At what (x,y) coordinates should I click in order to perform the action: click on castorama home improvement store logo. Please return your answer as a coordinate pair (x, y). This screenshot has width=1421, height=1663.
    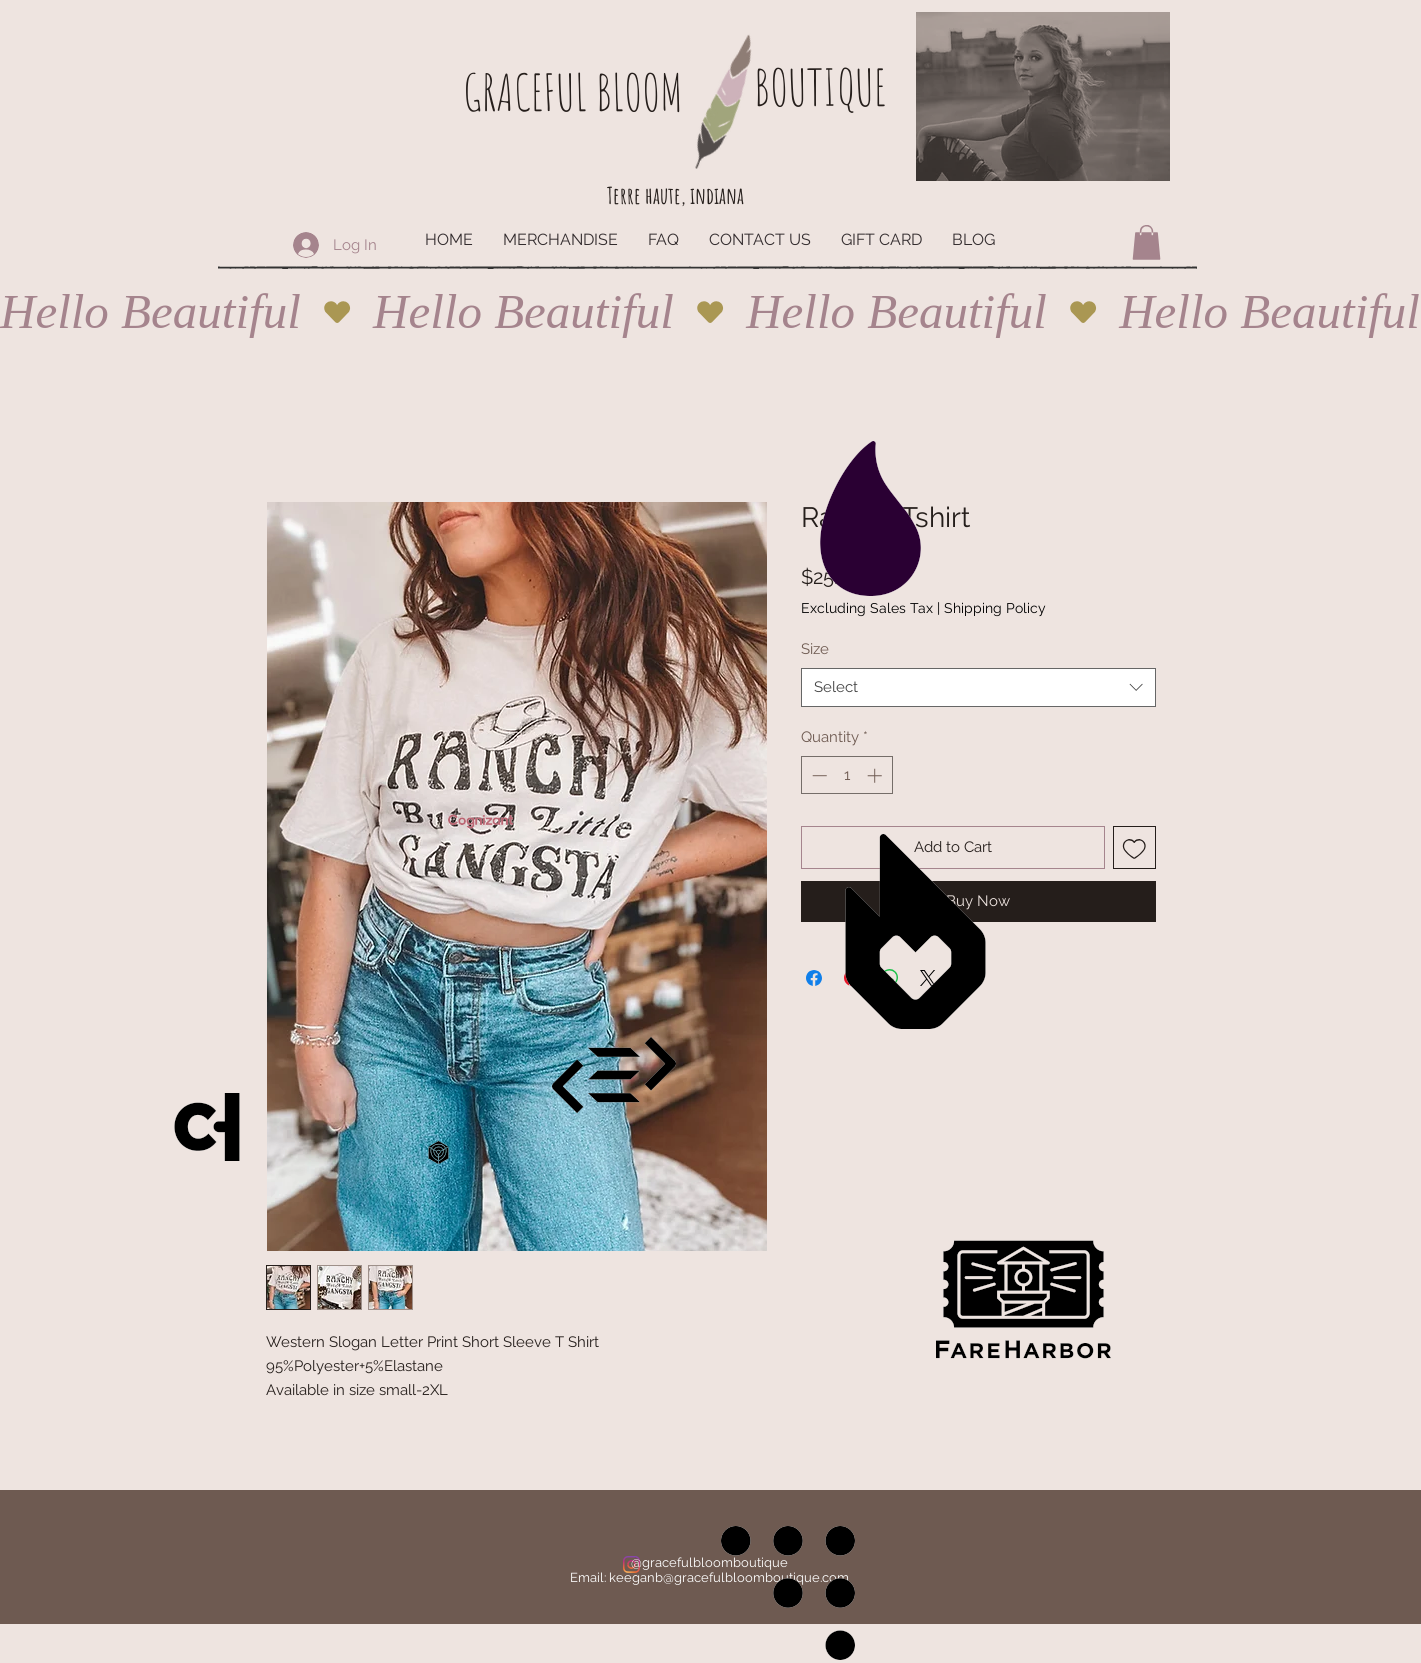
    Looking at the image, I should click on (207, 1127).